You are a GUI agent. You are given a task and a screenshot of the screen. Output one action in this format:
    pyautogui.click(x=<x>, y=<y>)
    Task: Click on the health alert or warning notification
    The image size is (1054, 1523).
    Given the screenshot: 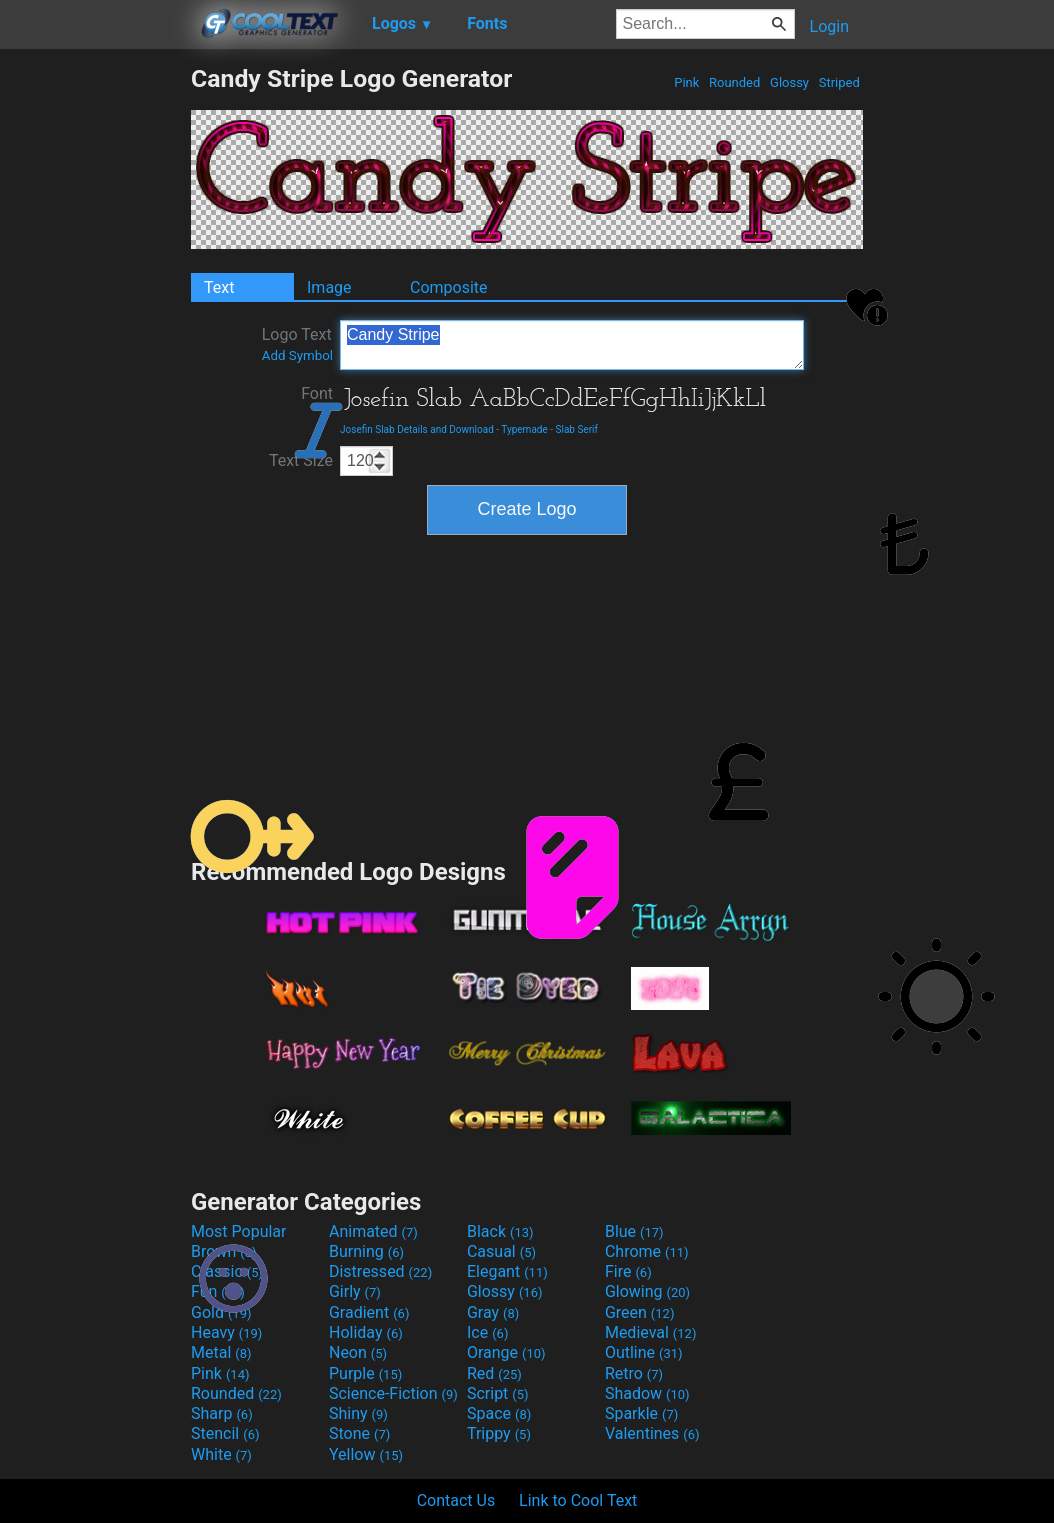 What is the action you would take?
    pyautogui.click(x=867, y=305)
    